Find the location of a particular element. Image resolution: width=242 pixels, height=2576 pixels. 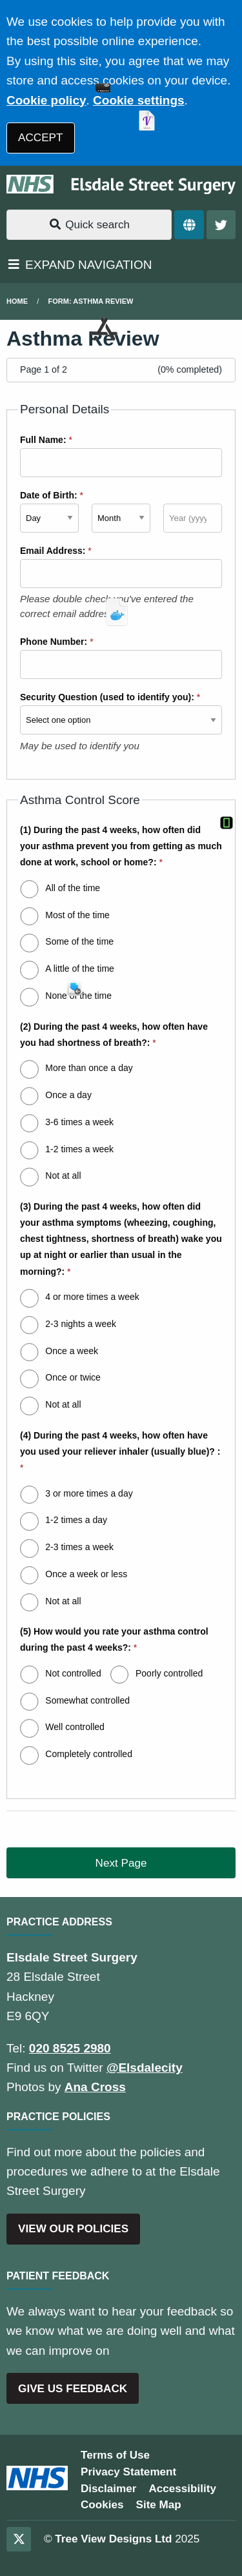

open the app store is located at coordinates (104, 328).